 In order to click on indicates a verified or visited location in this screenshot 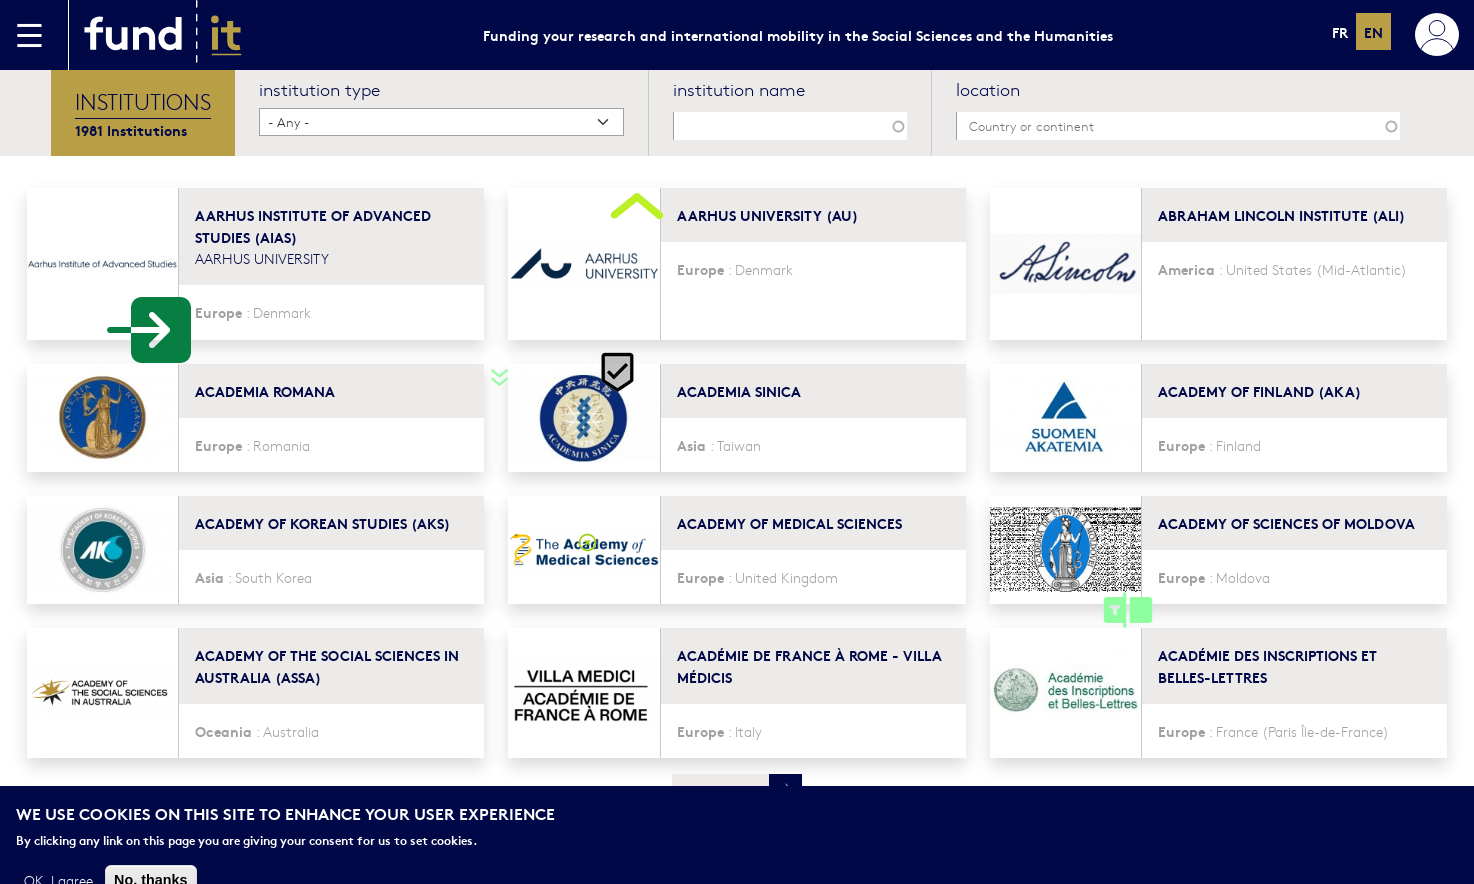, I will do `click(617, 372)`.